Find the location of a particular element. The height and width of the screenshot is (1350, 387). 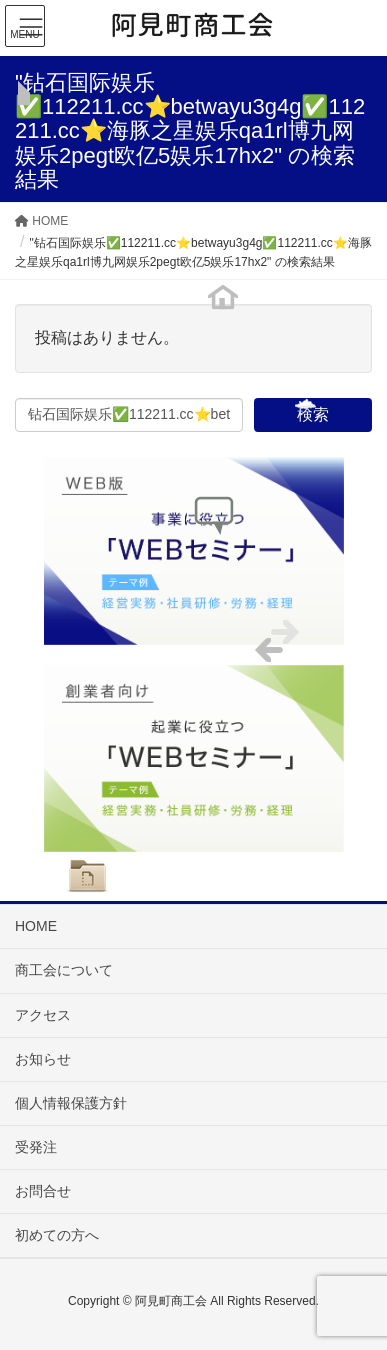

start text selection from the right side is located at coordinates (24, 93).